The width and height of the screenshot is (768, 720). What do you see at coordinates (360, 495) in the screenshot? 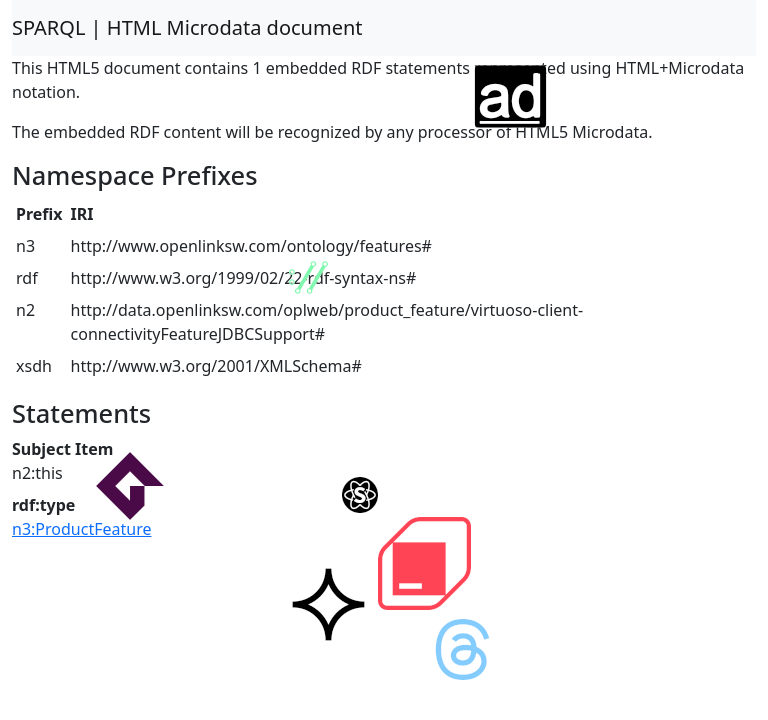
I see `semantic ui react library logo` at bounding box center [360, 495].